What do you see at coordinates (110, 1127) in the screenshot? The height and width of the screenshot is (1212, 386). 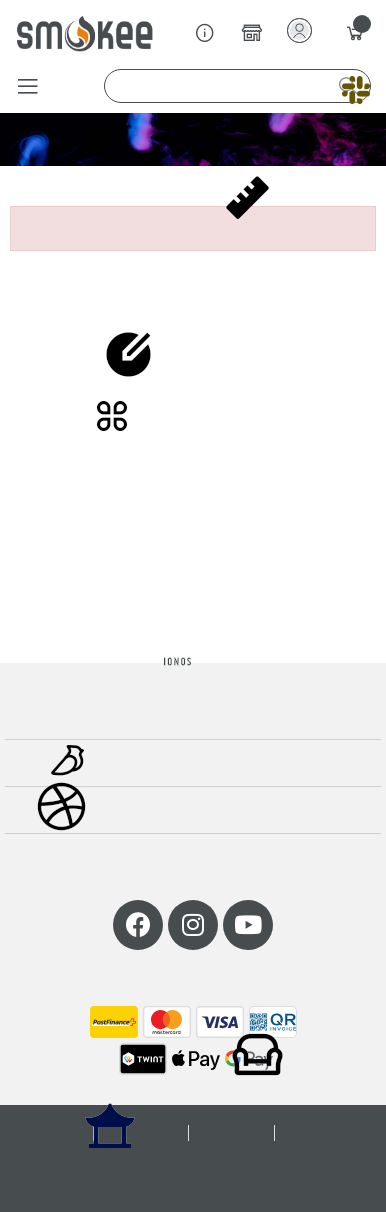 I see `access historical or cultural landmarks` at bounding box center [110, 1127].